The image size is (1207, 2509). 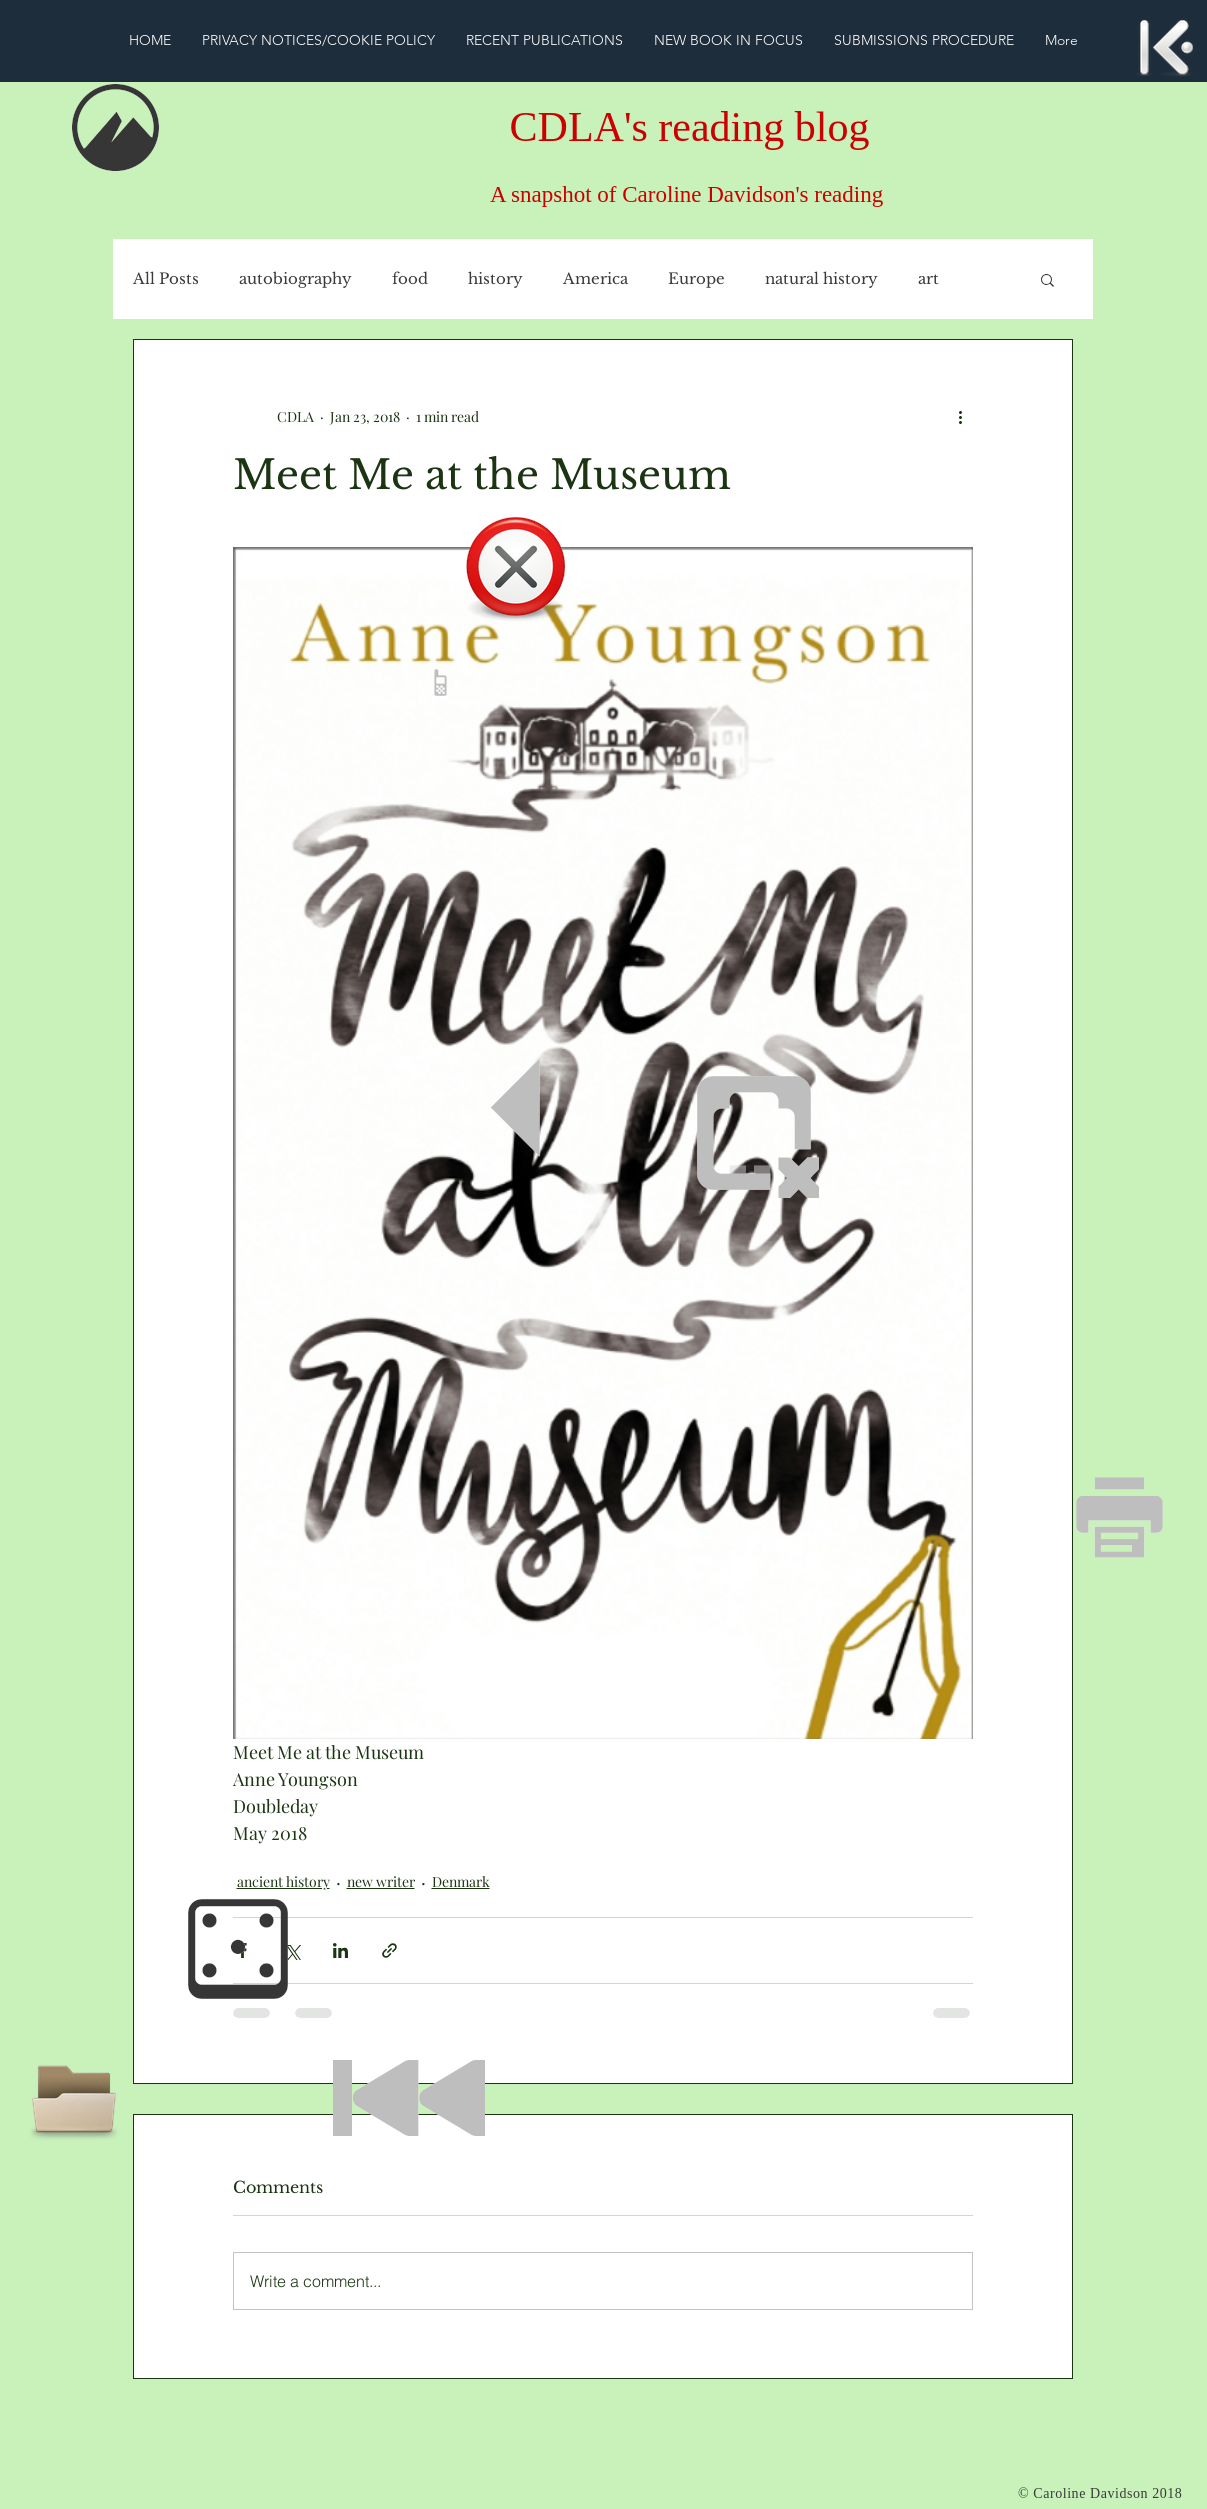 I want to click on skip to the previous track, so click(x=409, y=2098).